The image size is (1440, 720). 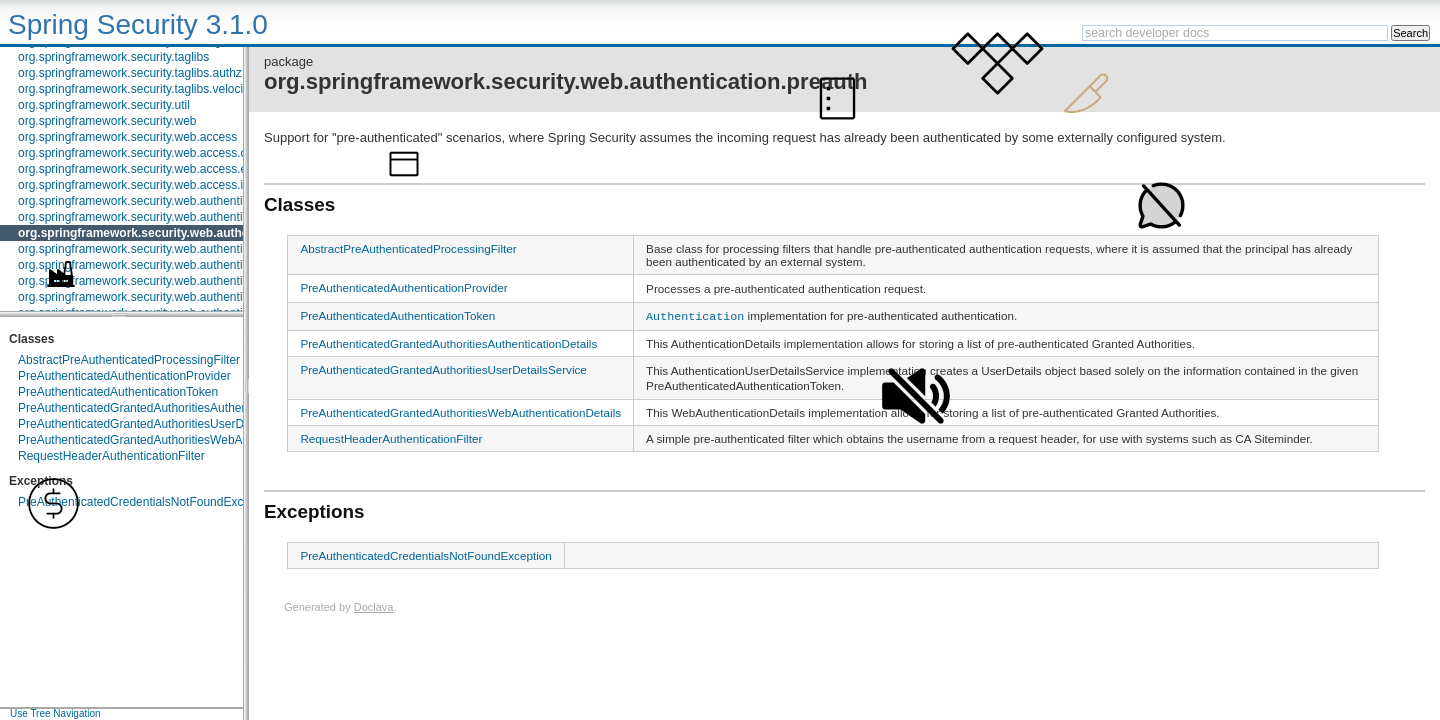 I want to click on mute or disable chat notifications, so click(x=1161, y=205).